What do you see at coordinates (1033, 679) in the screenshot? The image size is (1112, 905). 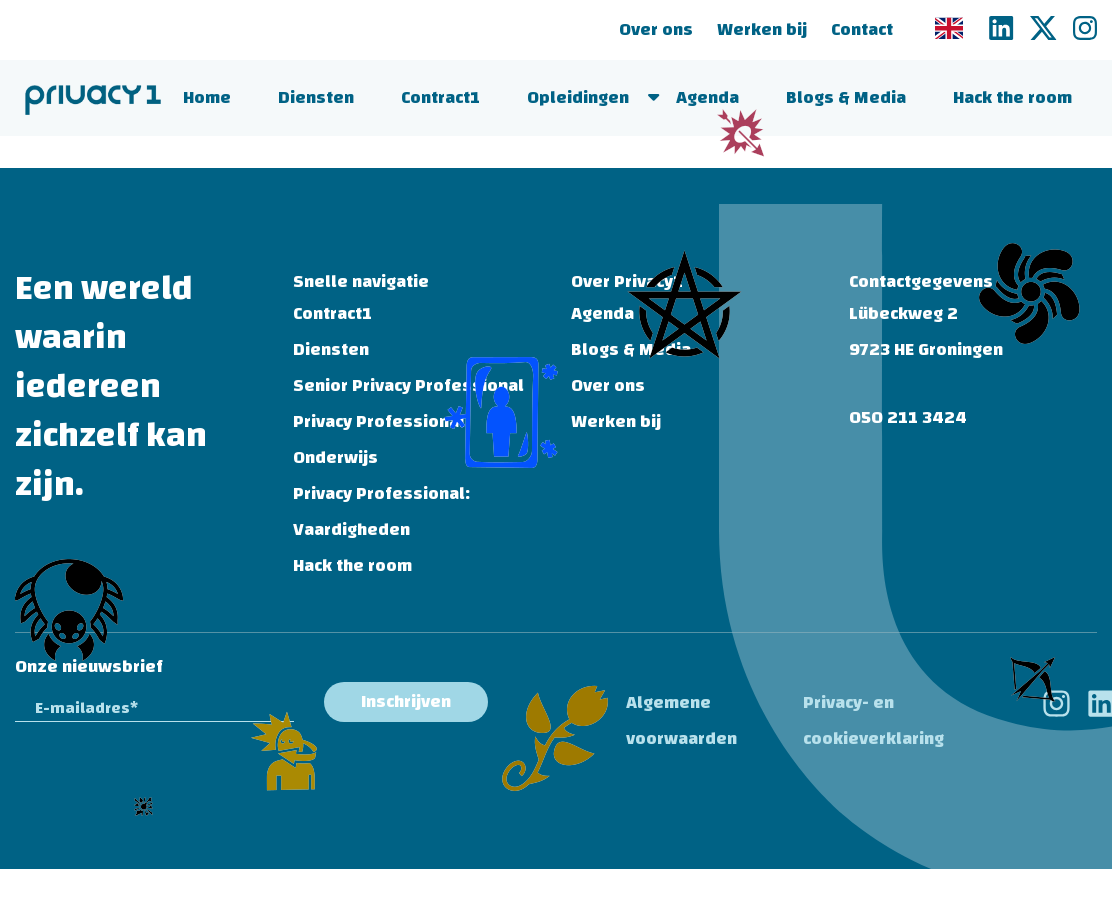 I see `archery or ranged attack skill` at bounding box center [1033, 679].